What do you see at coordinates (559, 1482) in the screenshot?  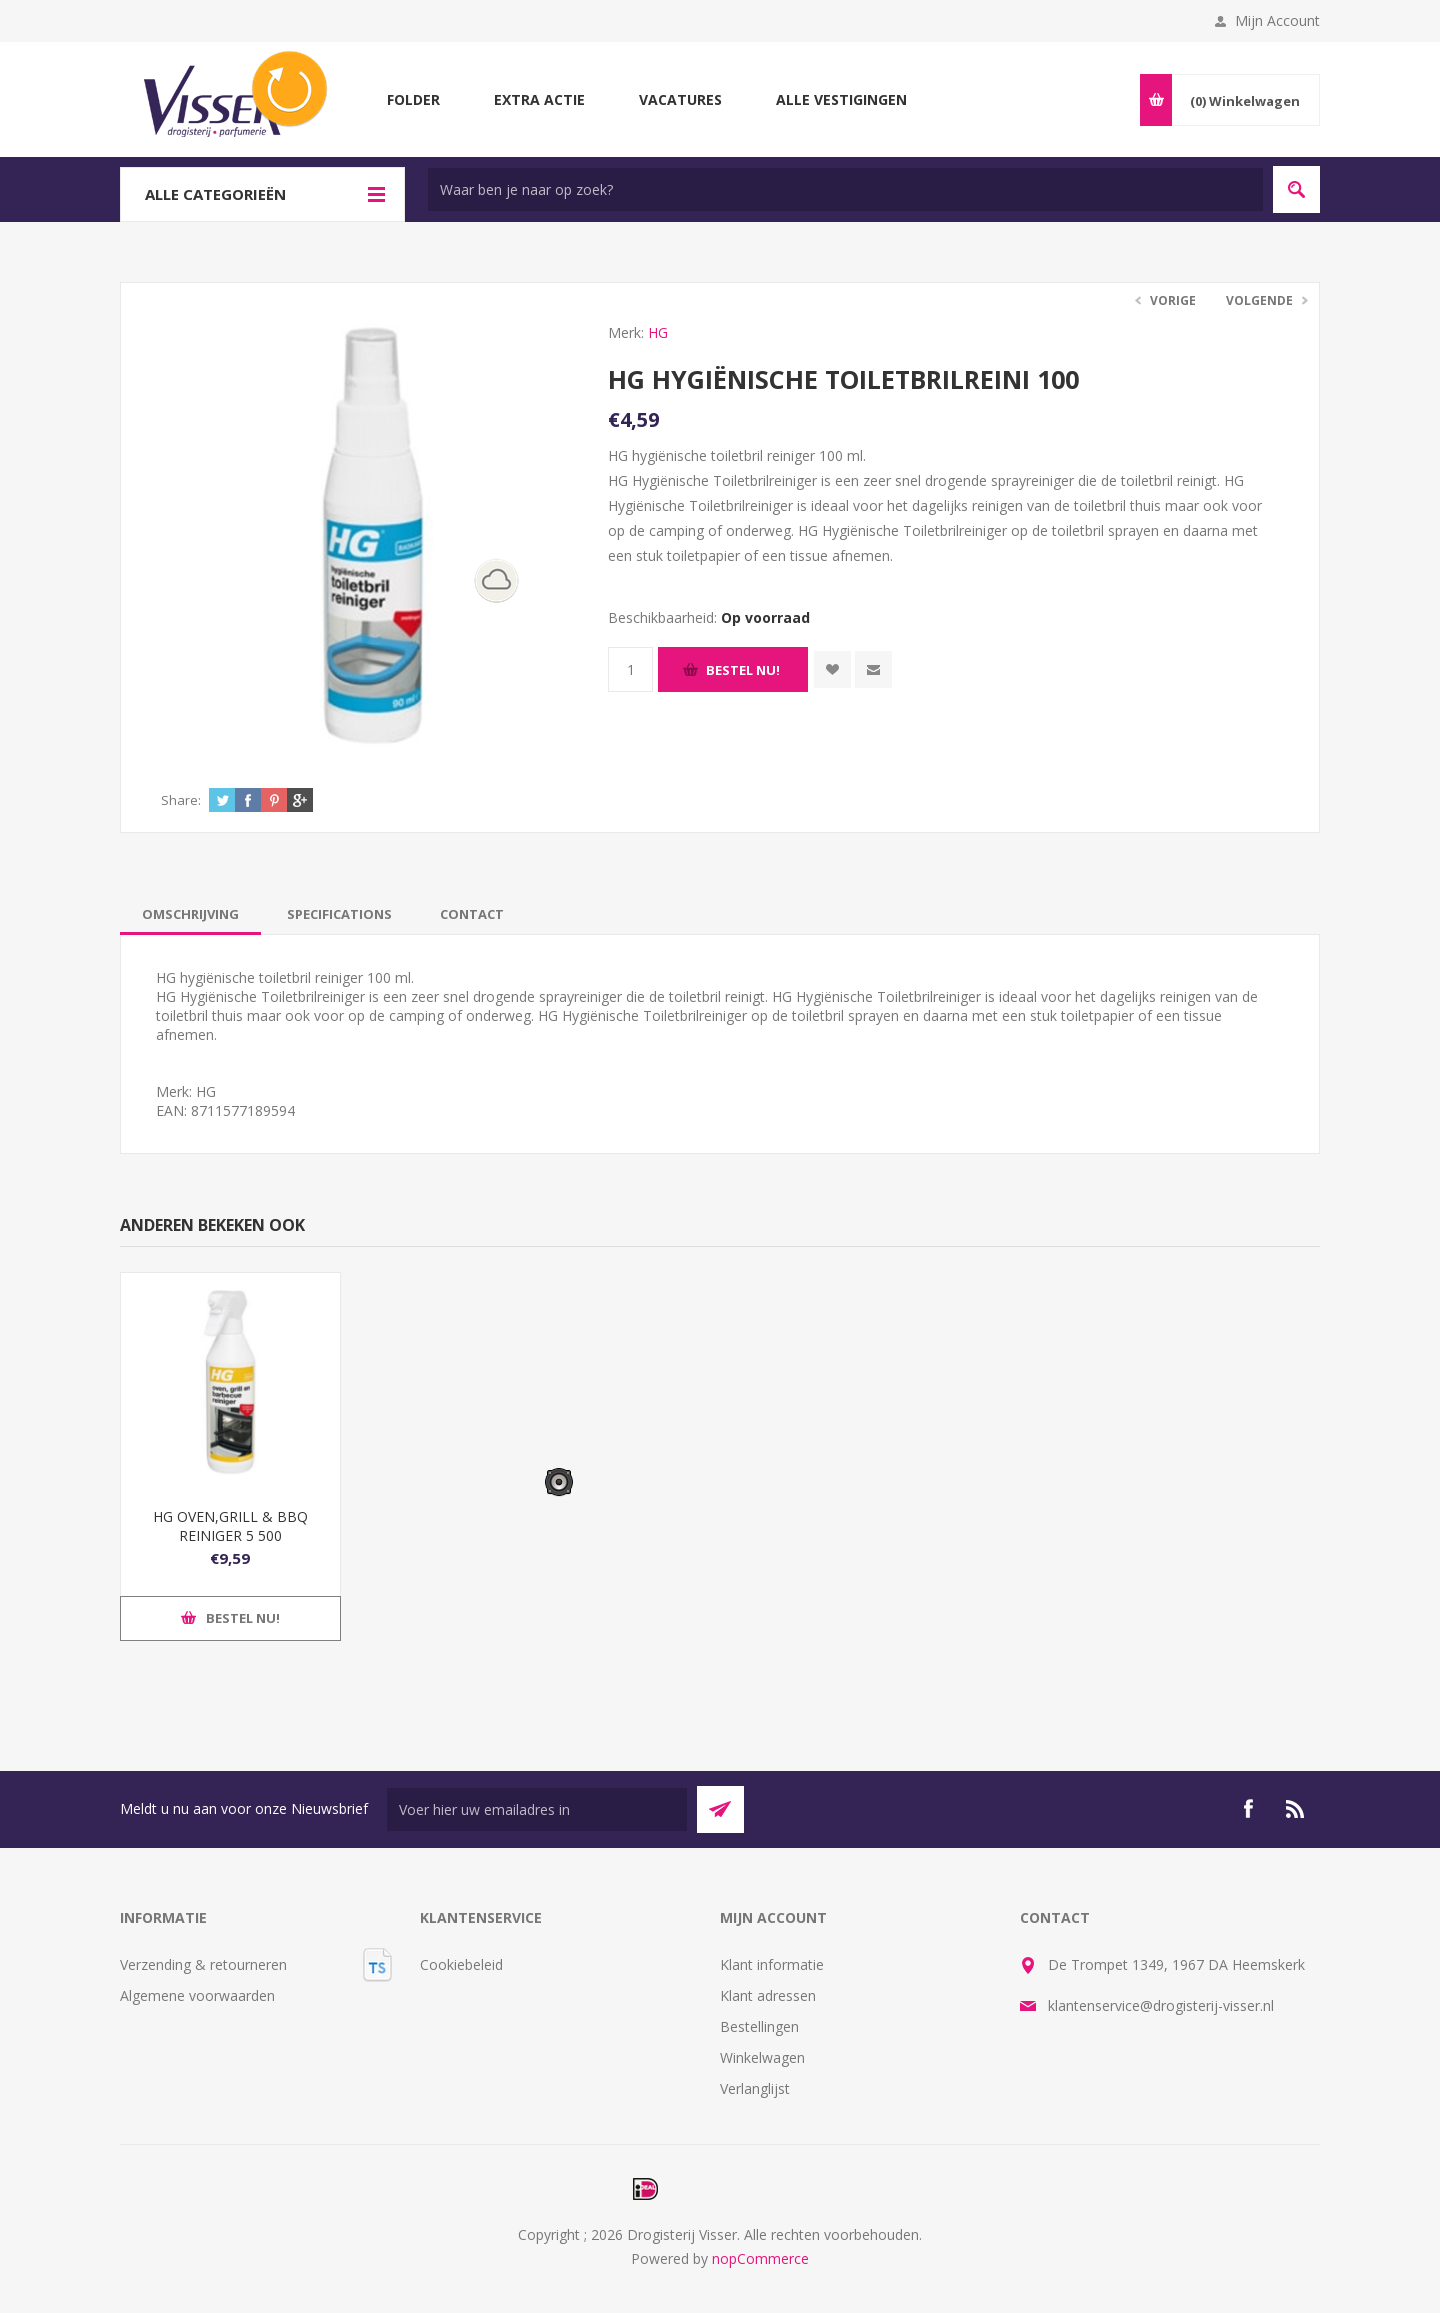 I see `adjust speaker or audio output settings` at bounding box center [559, 1482].